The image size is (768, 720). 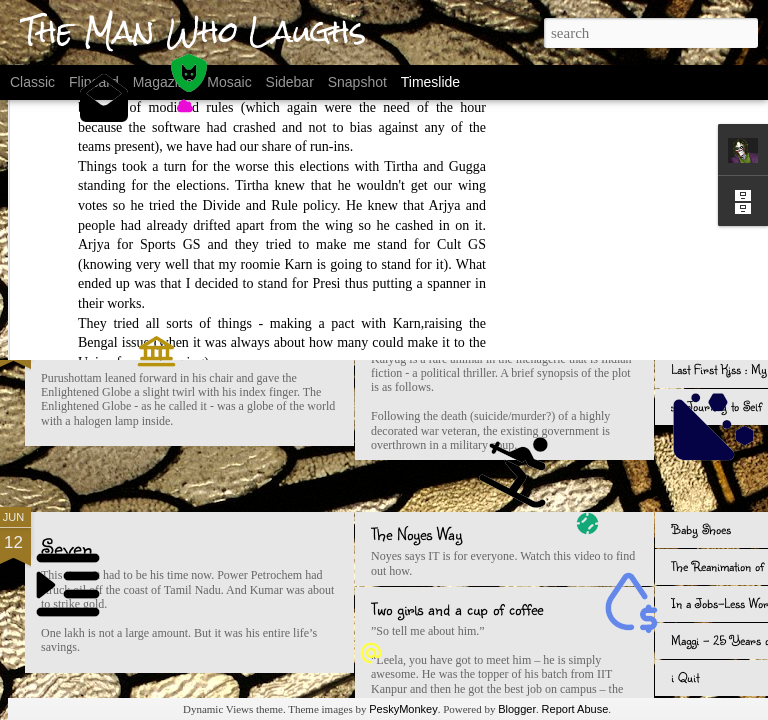 What do you see at coordinates (371, 653) in the screenshot?
I see `enter an email address` at bounding box center [371, 653].